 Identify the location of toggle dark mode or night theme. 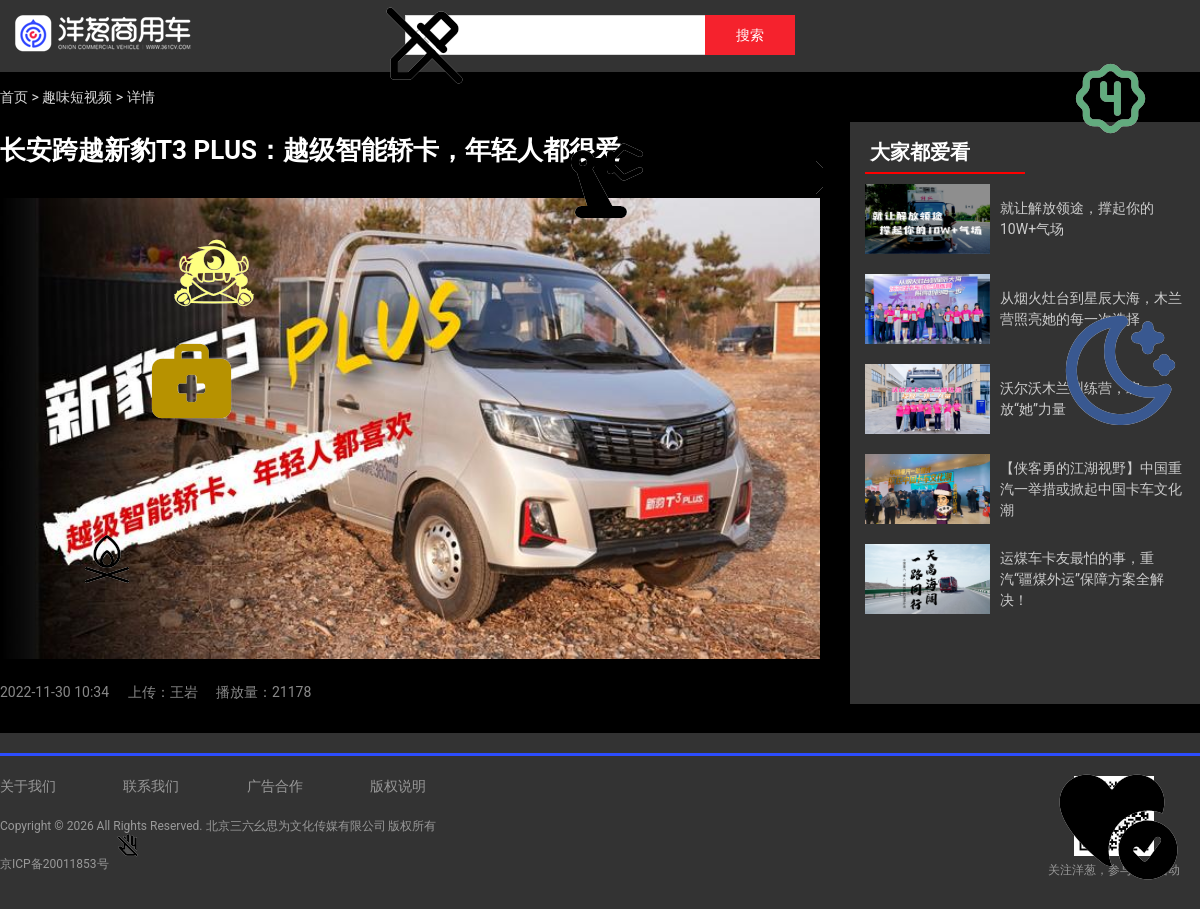
(1120, 370).